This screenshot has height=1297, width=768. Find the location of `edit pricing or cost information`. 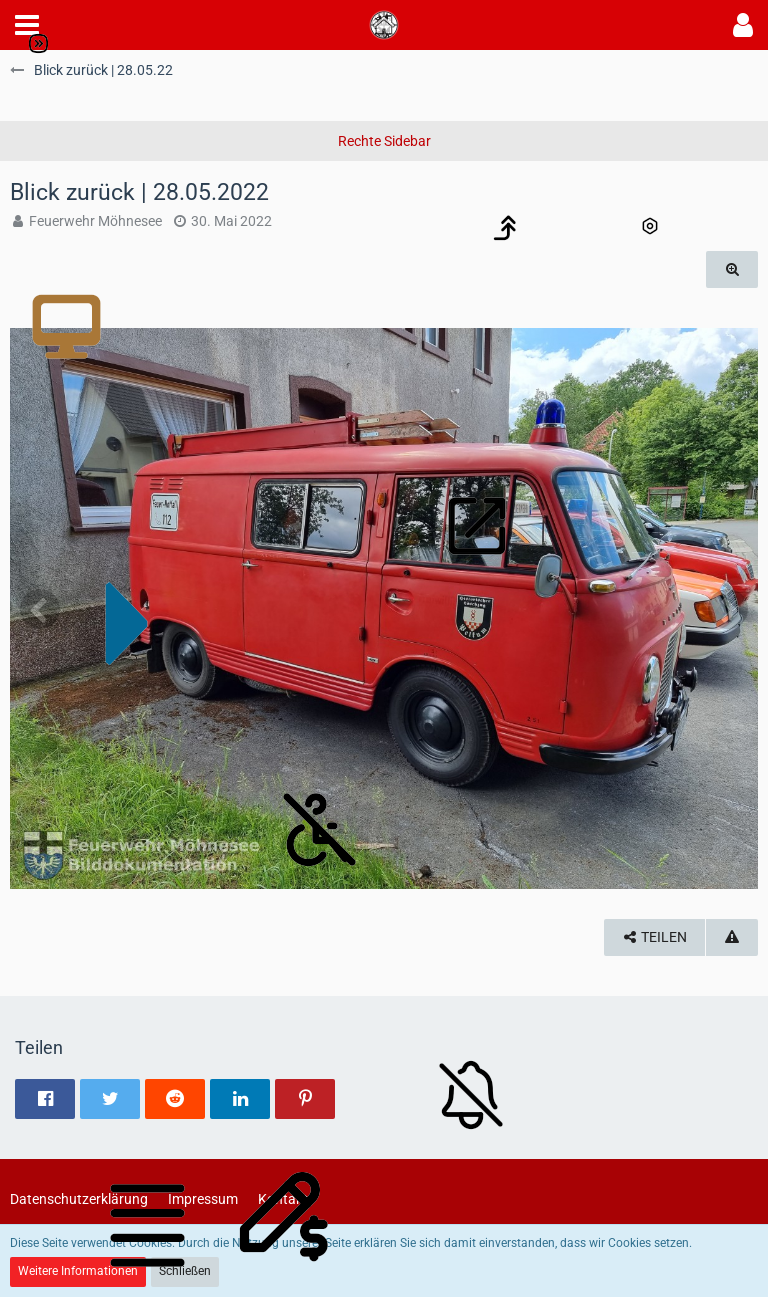

edit pricing or cost information is located at coordinates (281, 1210).